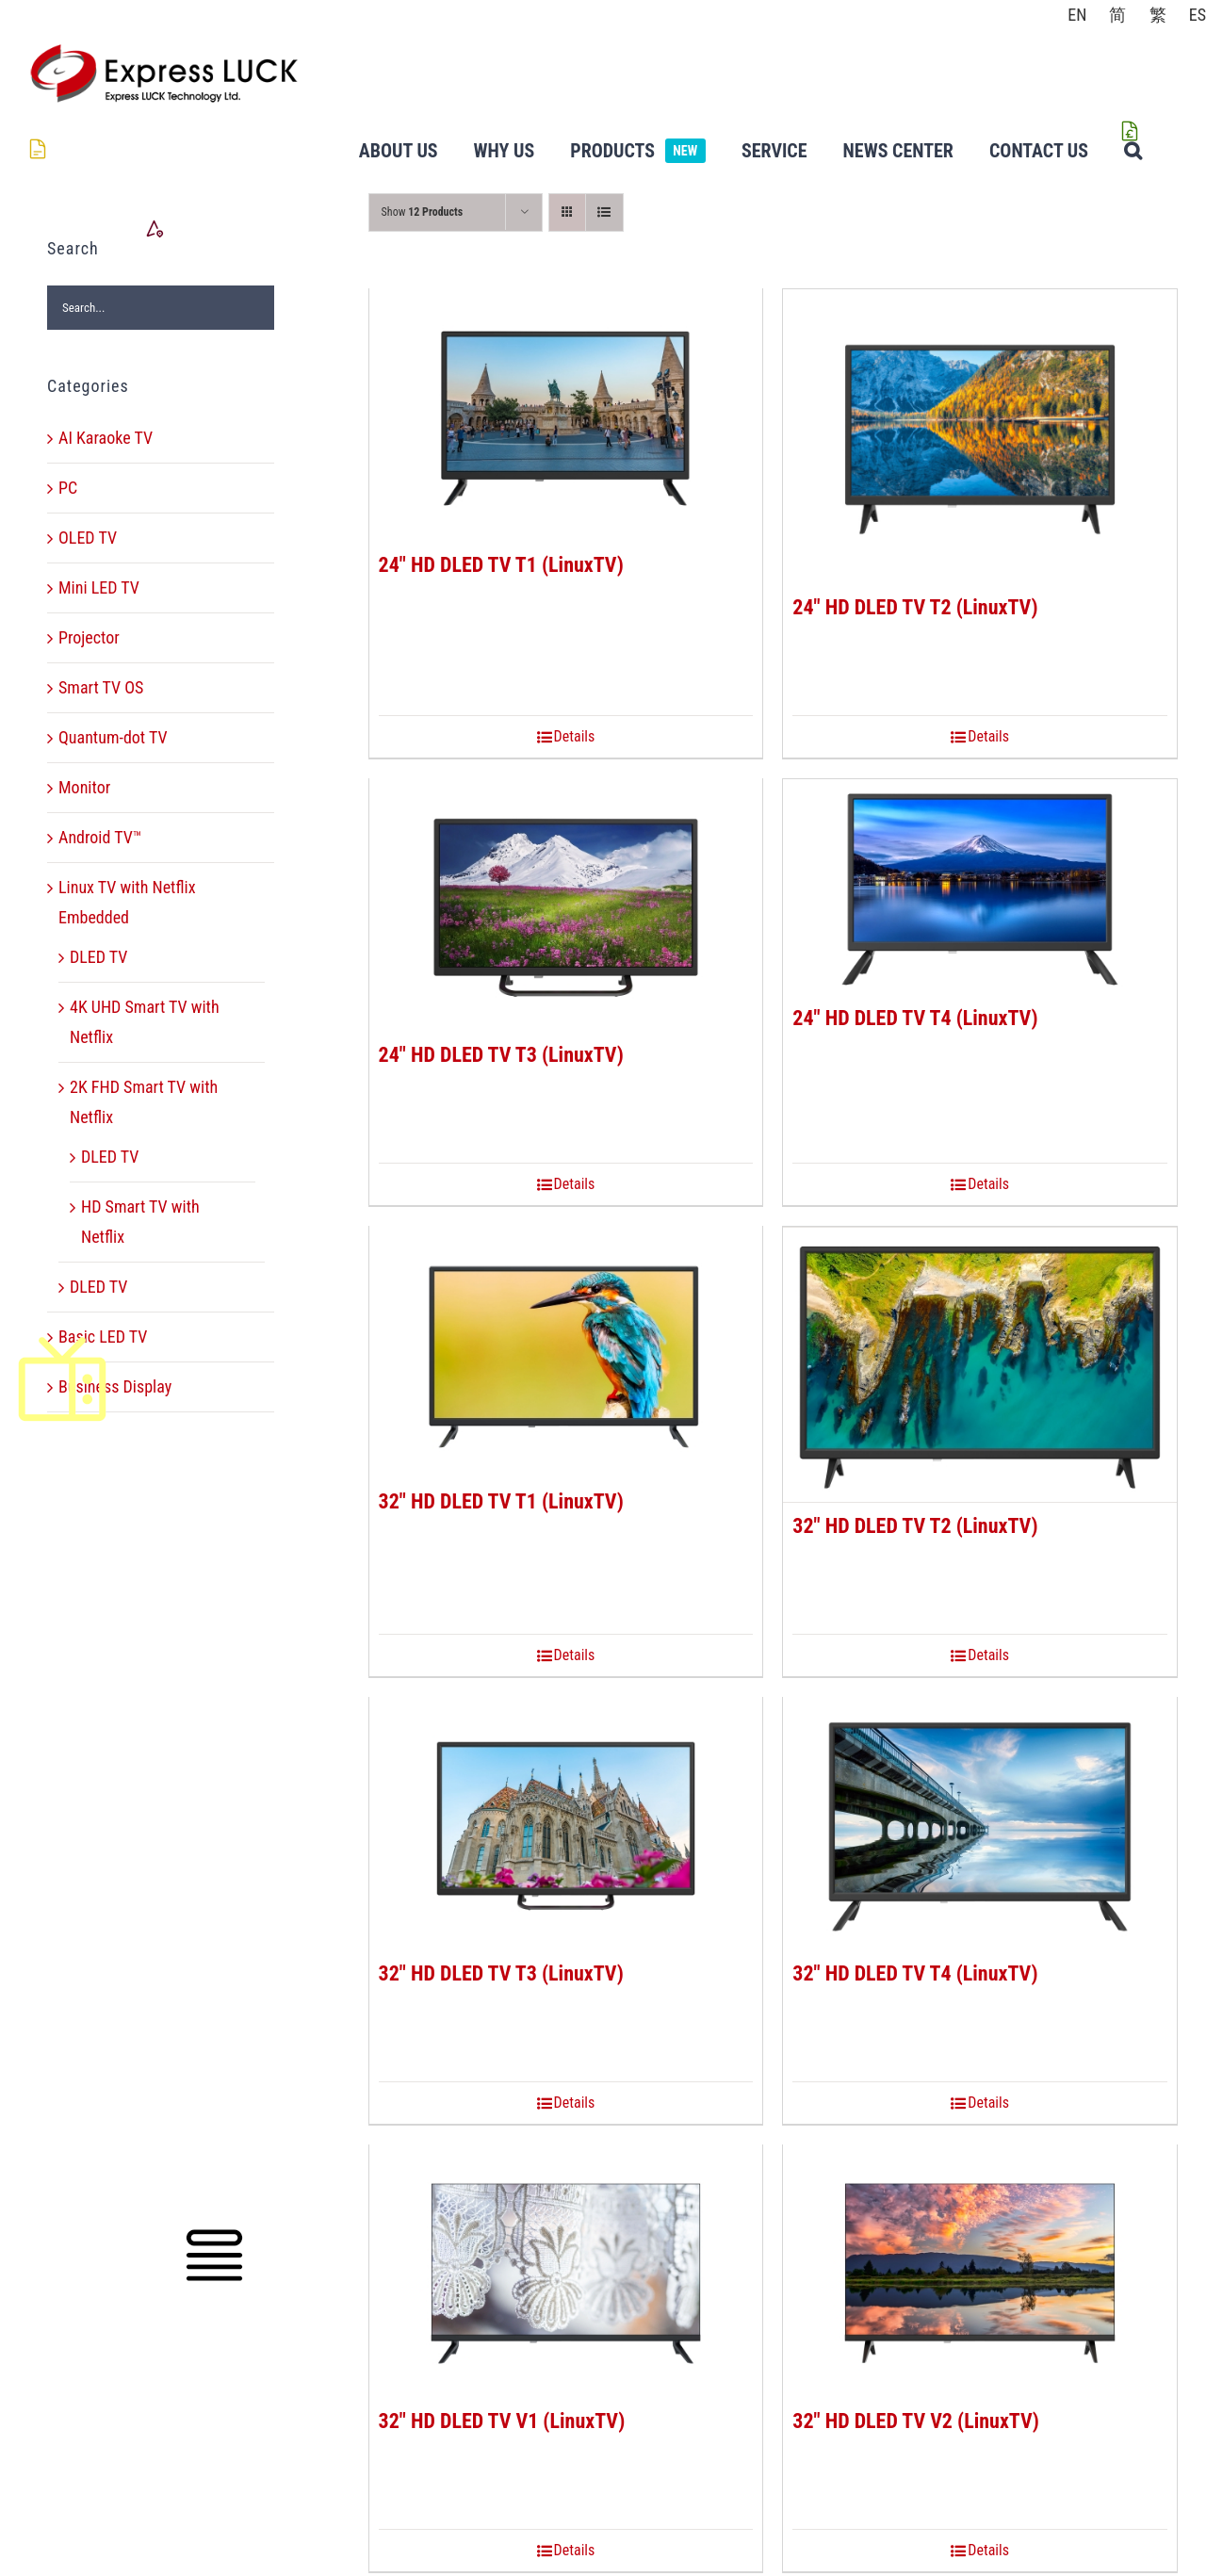  Describe the element at coordinates (154, 228) in the screenshot. I see `navigate to a pinned location` at that location.